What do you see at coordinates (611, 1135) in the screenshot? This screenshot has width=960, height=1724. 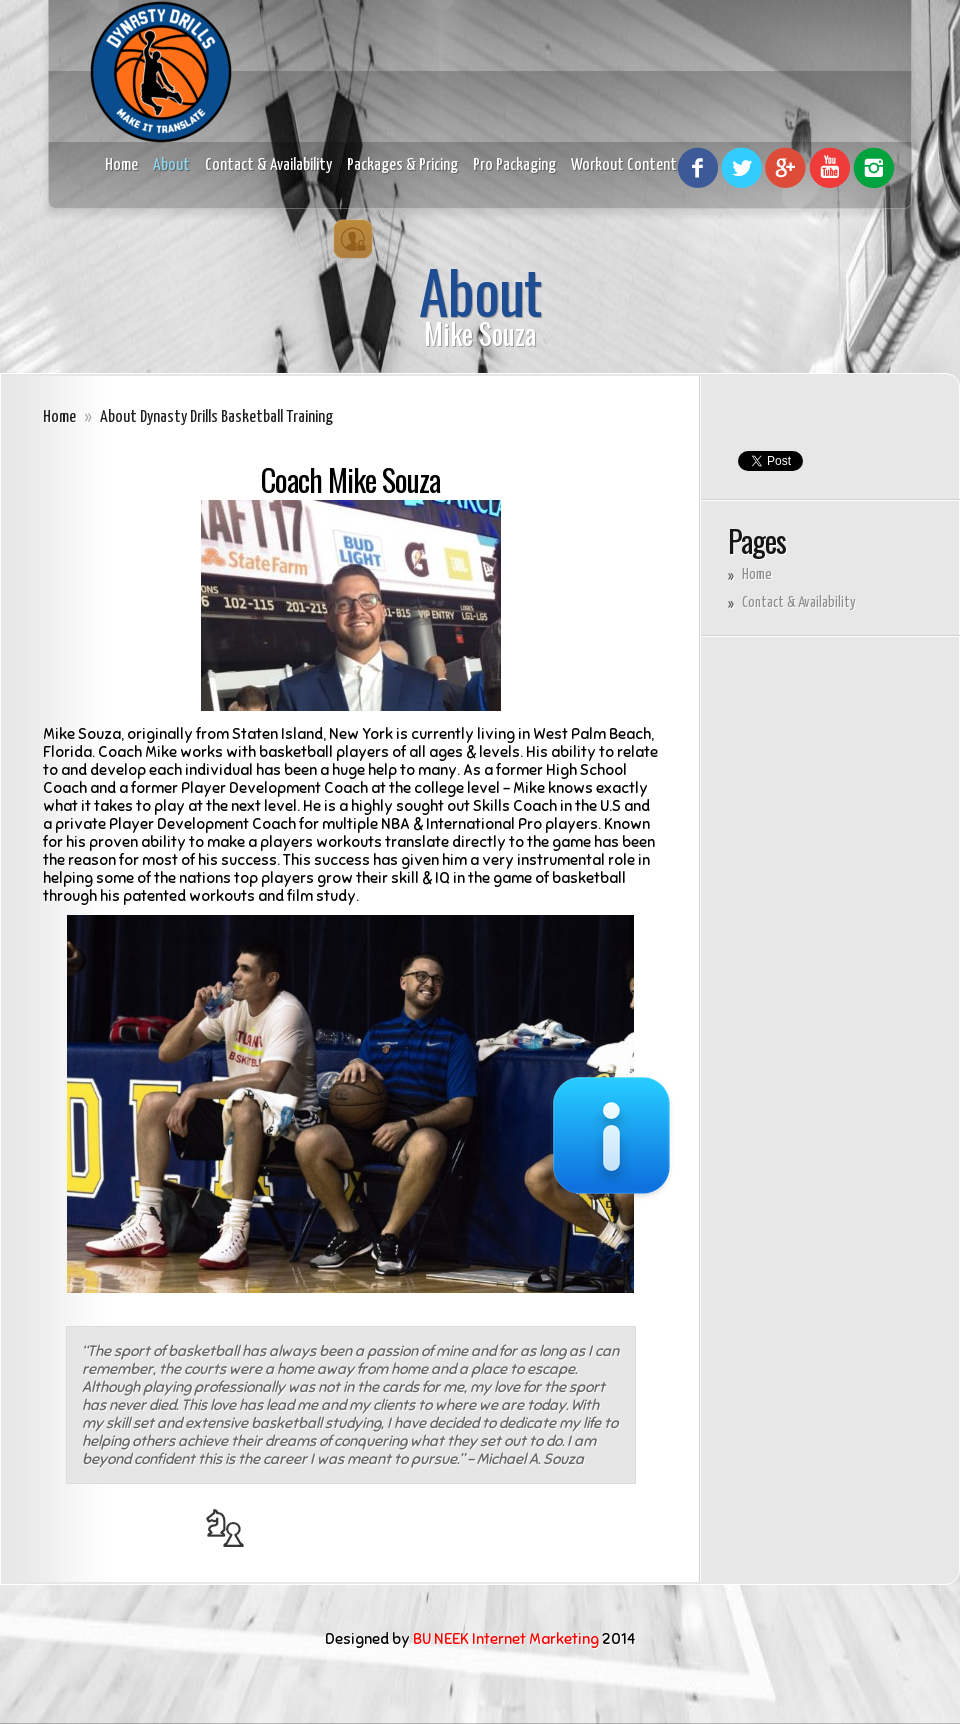 I see `view user profile information` at bounding box center [611, 1135].